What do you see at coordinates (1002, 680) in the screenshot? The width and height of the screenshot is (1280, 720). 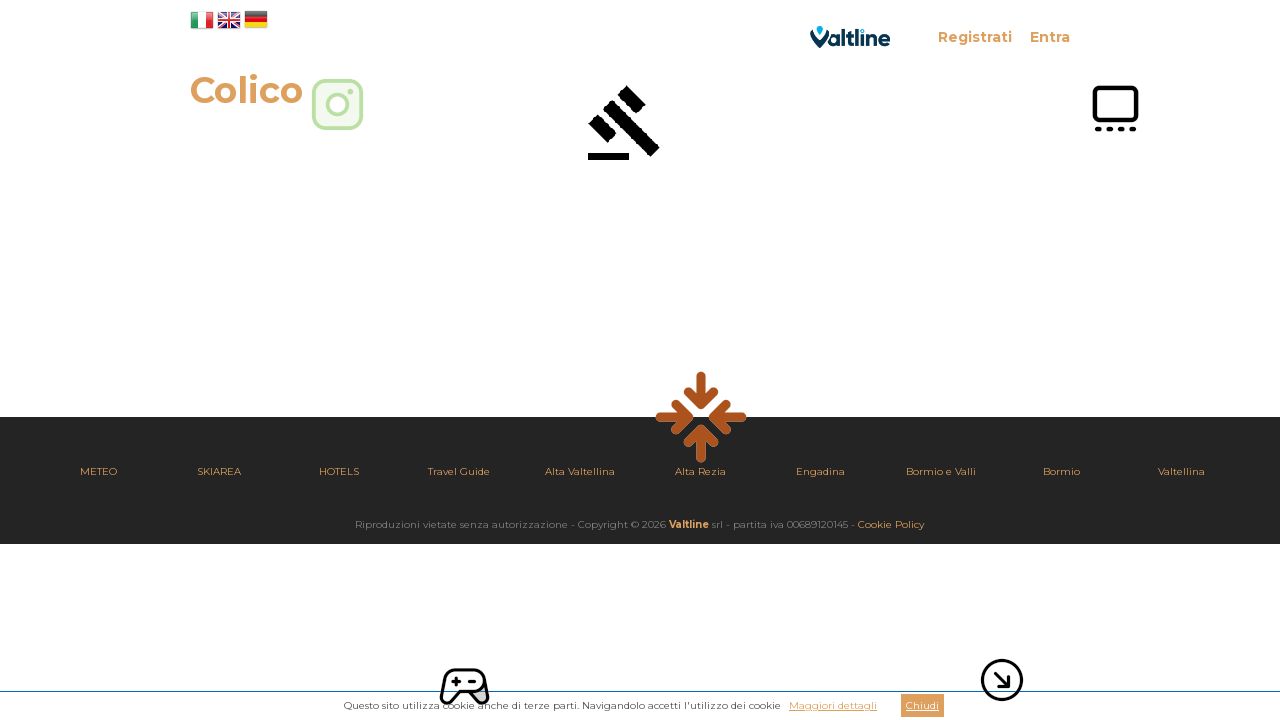 I see `navigate to the next section below` at bounding box center [1002, 680].